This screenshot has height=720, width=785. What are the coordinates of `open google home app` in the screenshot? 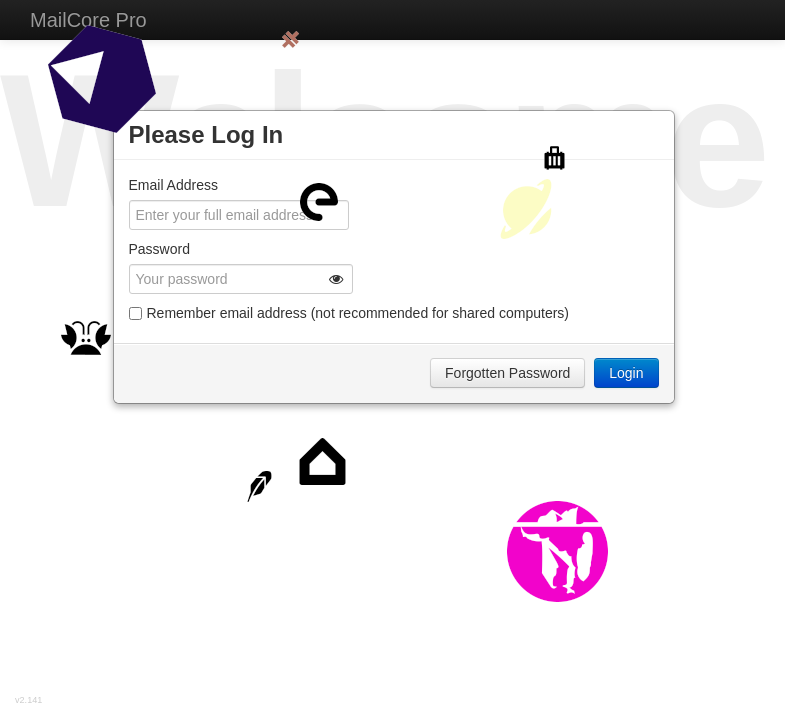 It's located at (322, 461).